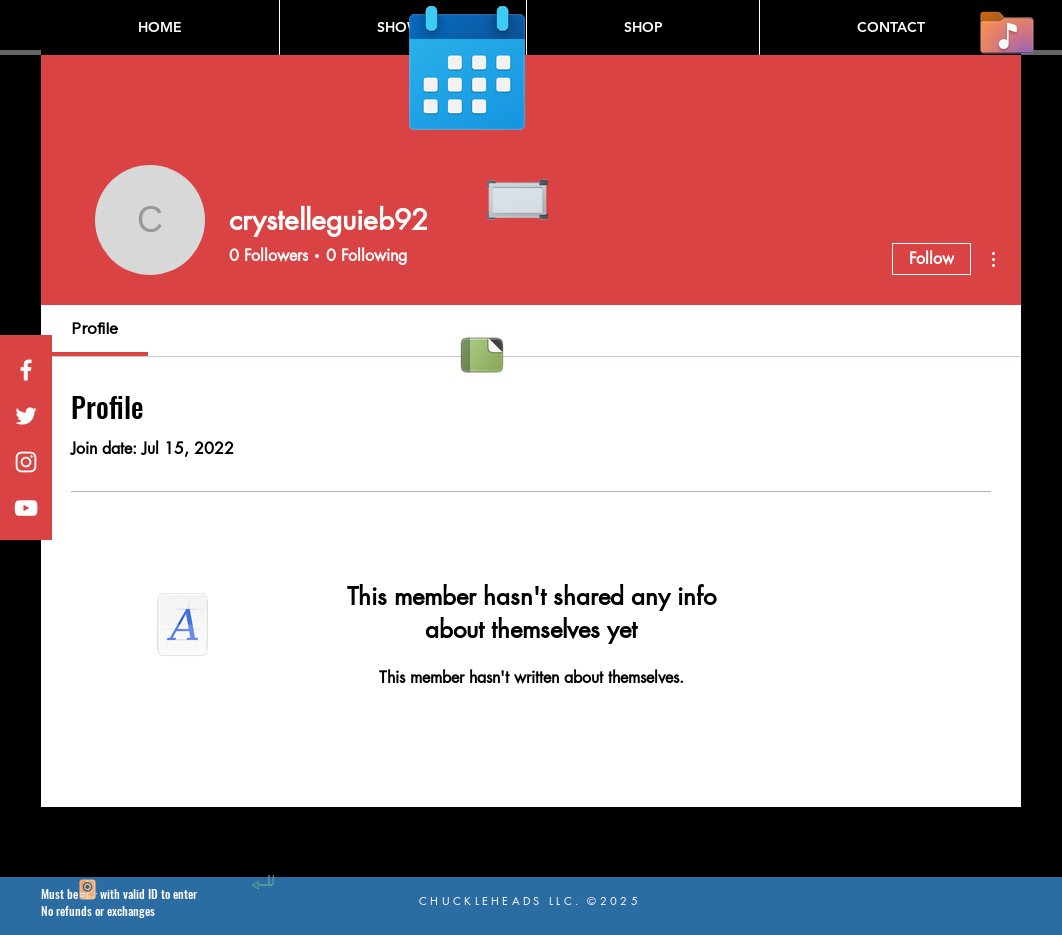 The width and height of the screenshot is (1062, 935). Describe the element at coordinates (1007, 34) in the screenshot. I see `open your music folder` at that location.